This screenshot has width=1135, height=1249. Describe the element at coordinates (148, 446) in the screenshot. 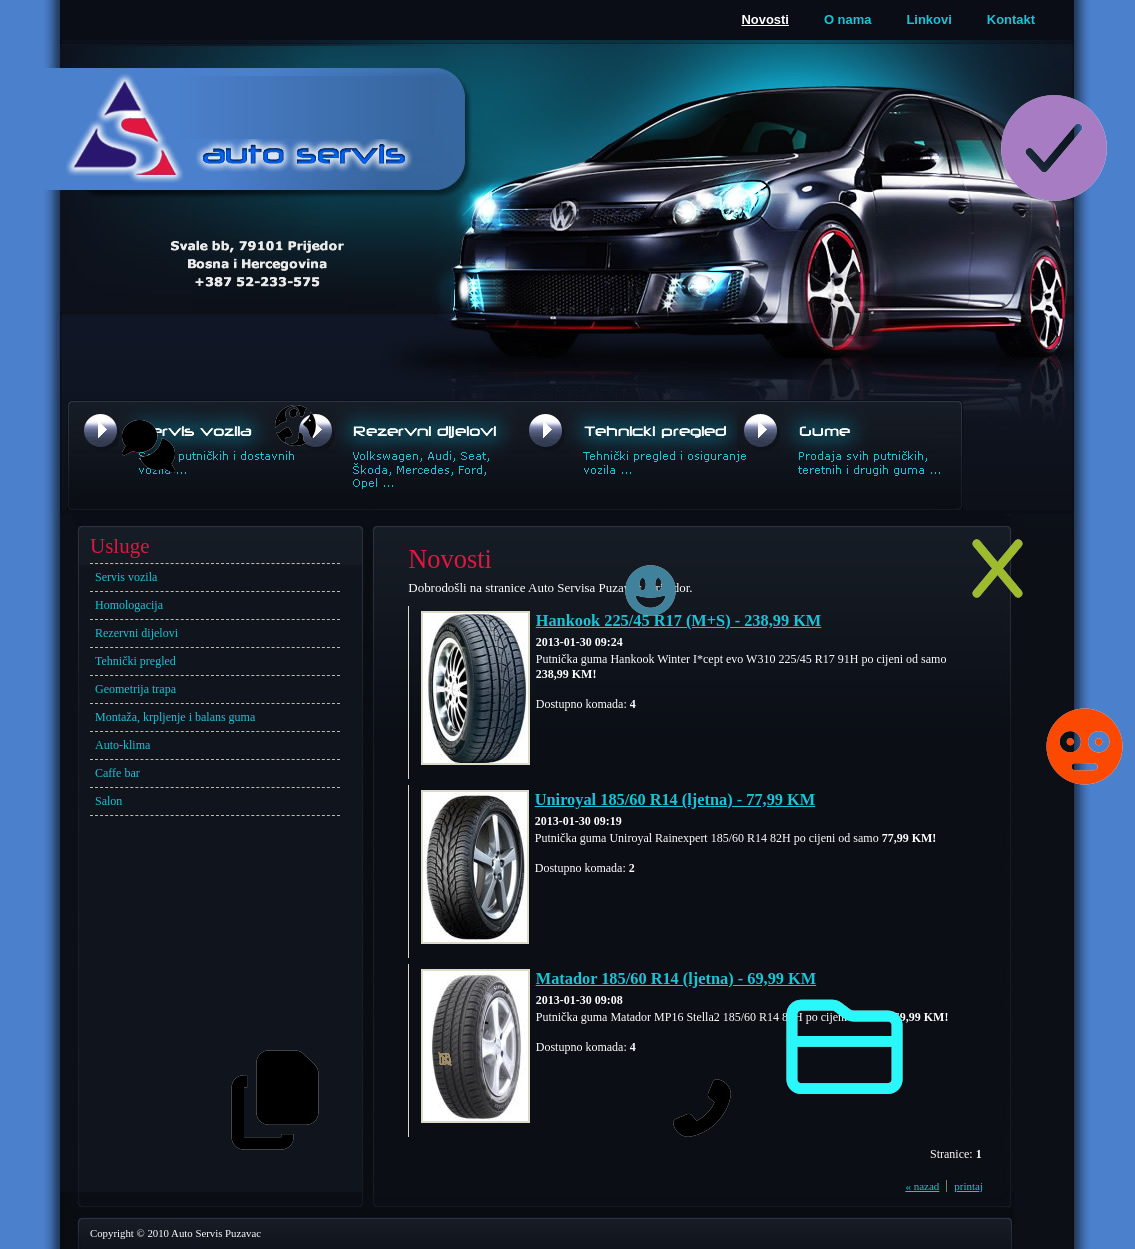

I see `open chat or messaging` at that location.